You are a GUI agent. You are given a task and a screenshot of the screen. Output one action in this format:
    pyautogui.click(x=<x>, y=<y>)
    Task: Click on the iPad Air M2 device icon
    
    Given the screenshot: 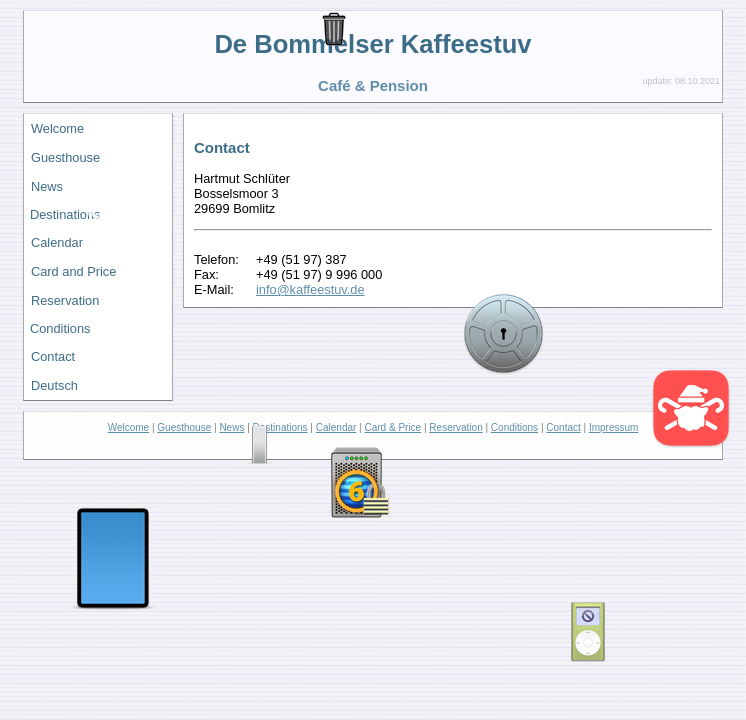 What is the action you would take?
    pyautogui.click(x=113, y=559)
    